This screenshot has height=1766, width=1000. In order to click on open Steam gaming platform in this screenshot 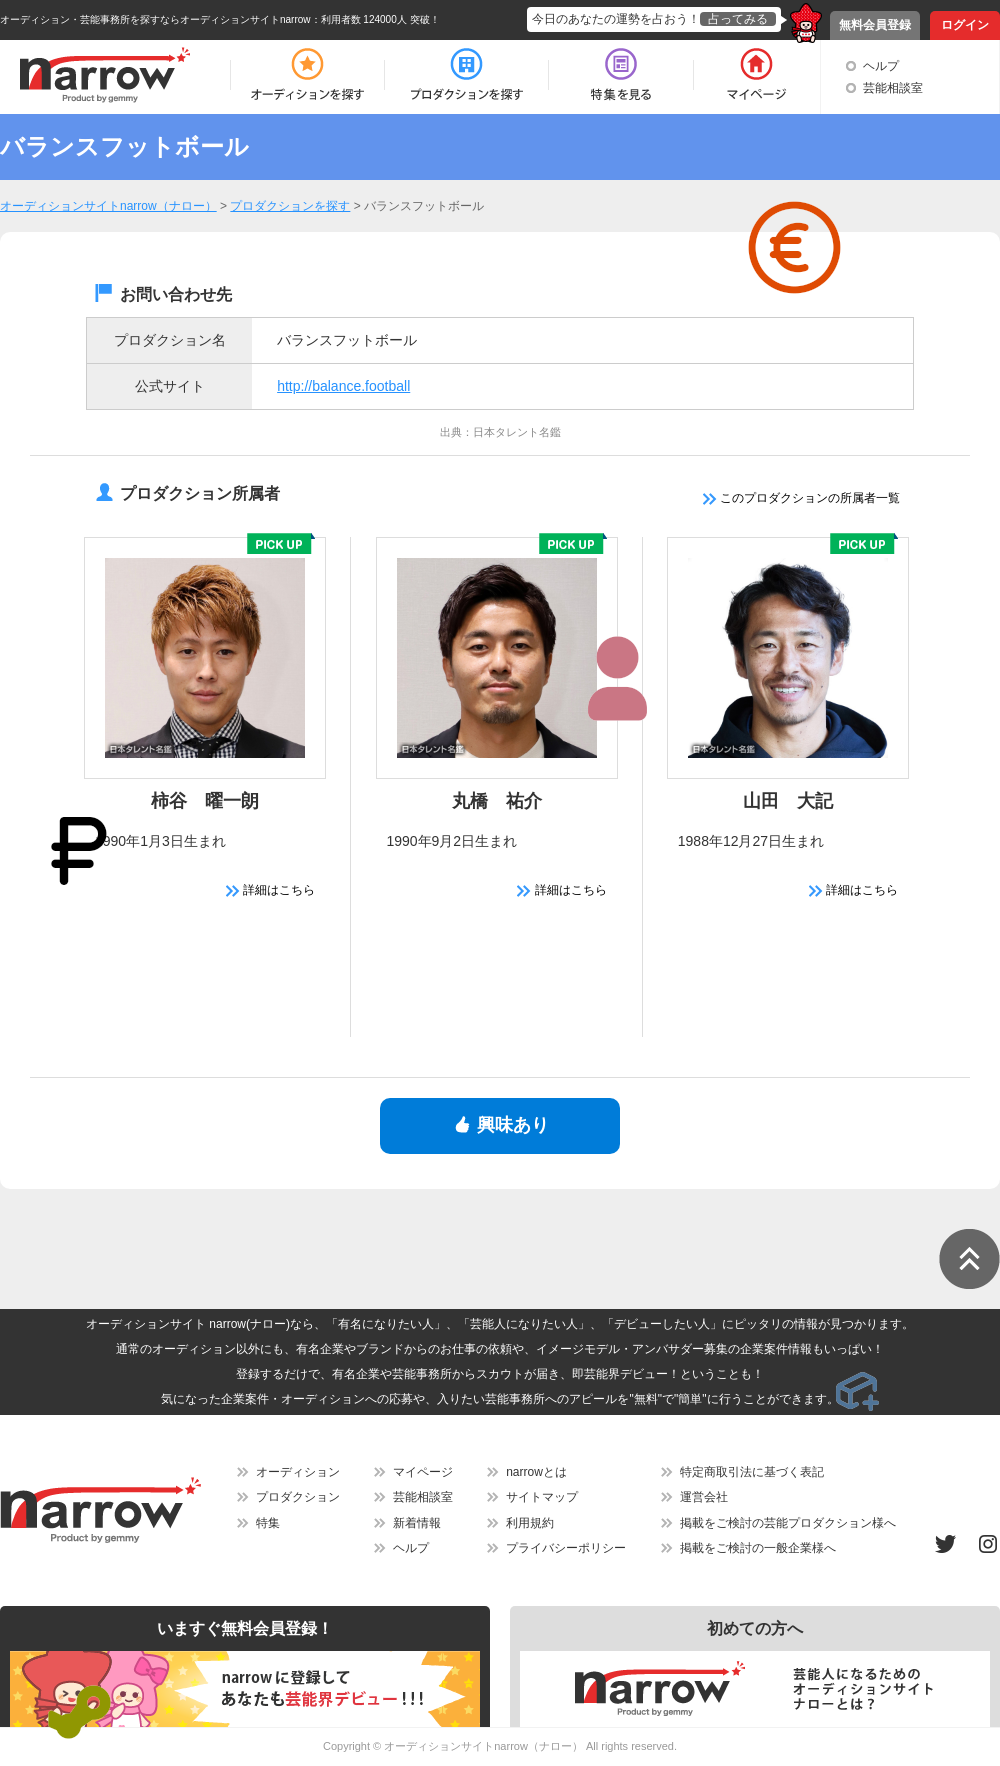, I will do `click(79, 1710)`.